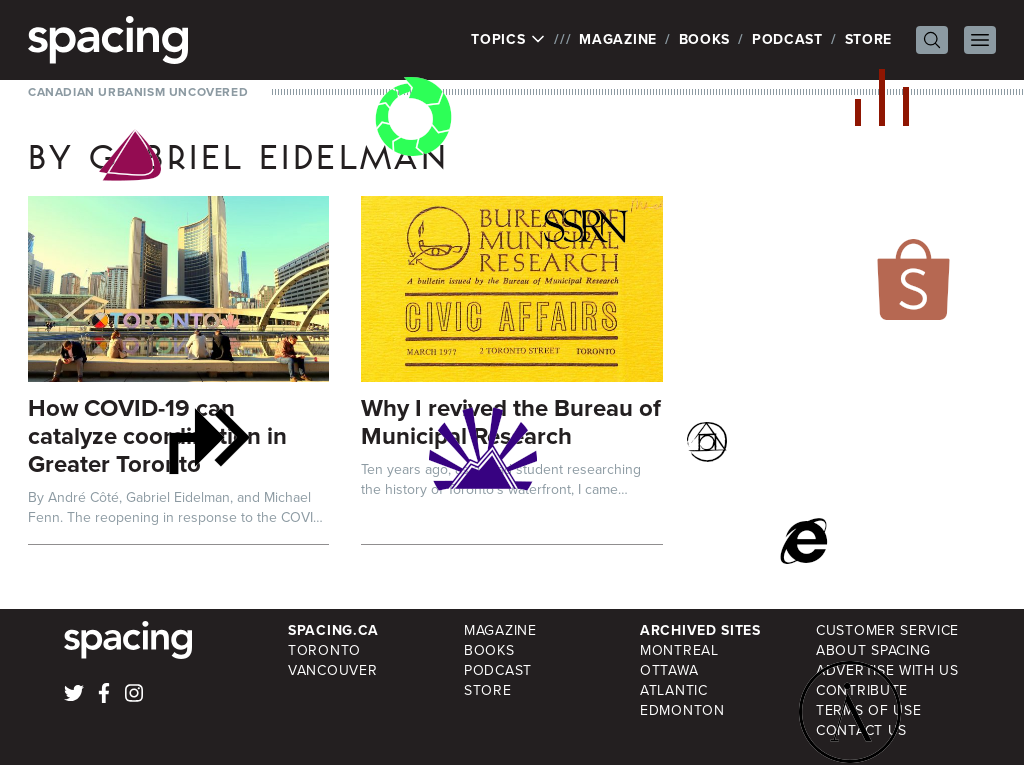  I want to click on forward message to multiple recipients, so click(206, 442).